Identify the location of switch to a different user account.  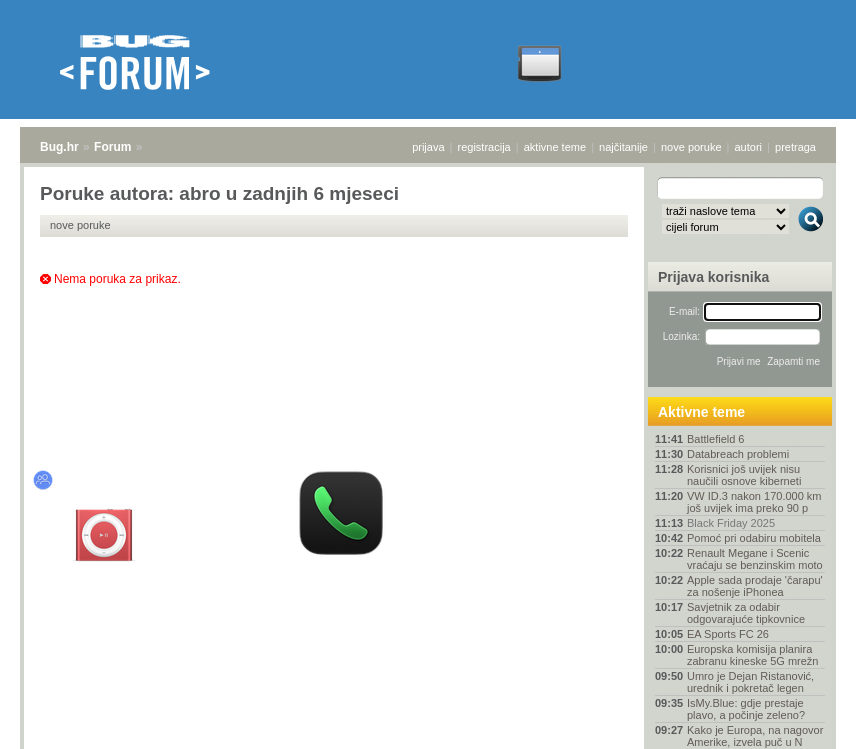
(43, 480).